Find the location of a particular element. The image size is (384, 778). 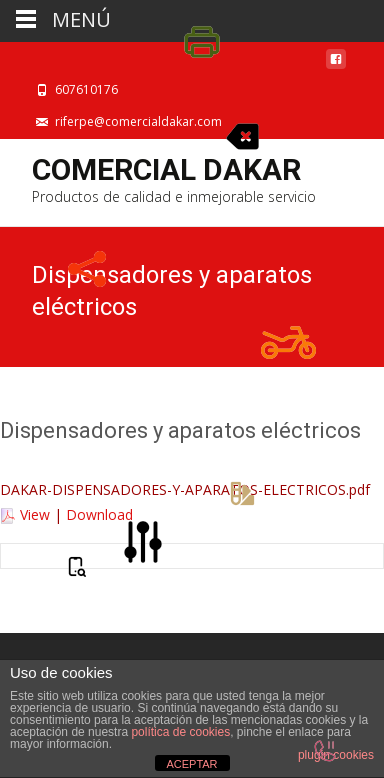

delete the previous character is located at coordinates (242, 136).